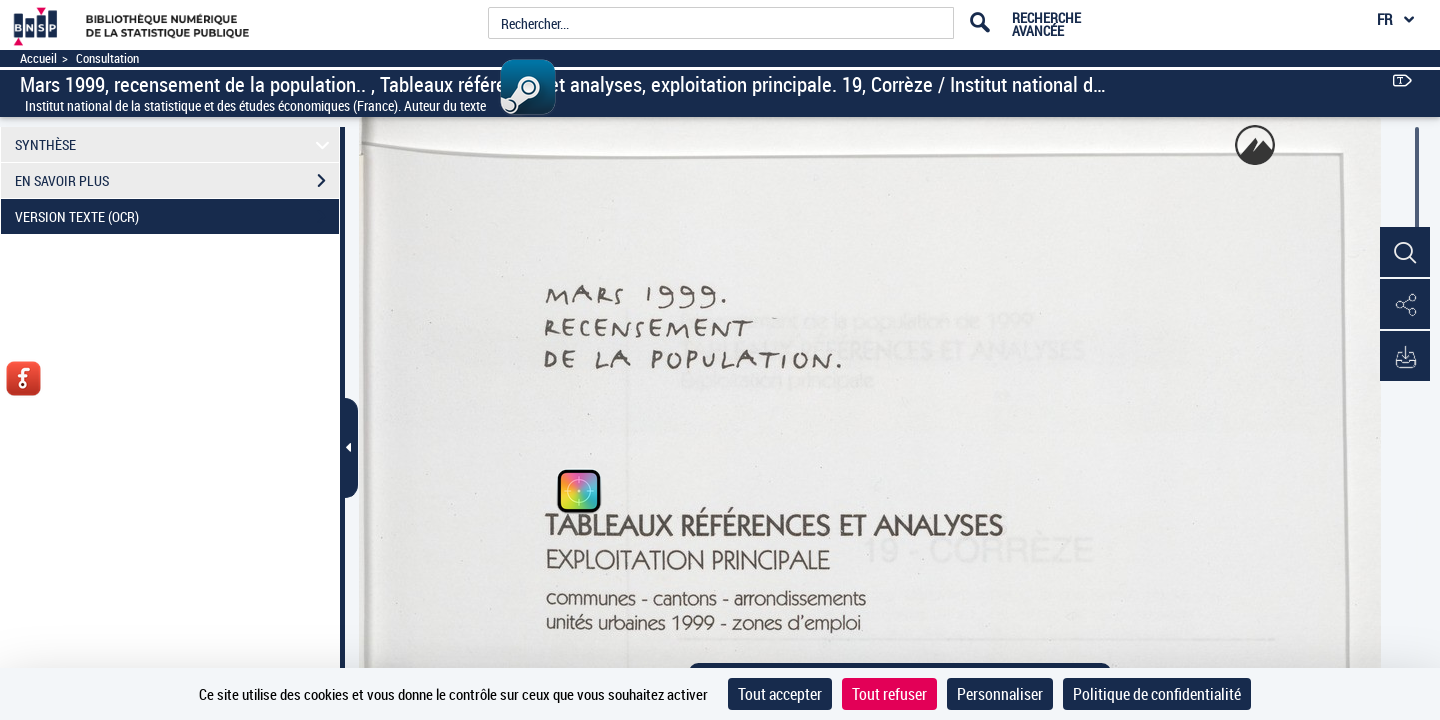 The width and height of the screenshot is (1440, 720). I want to click on open the steam gaming platform, so click(528, 87).